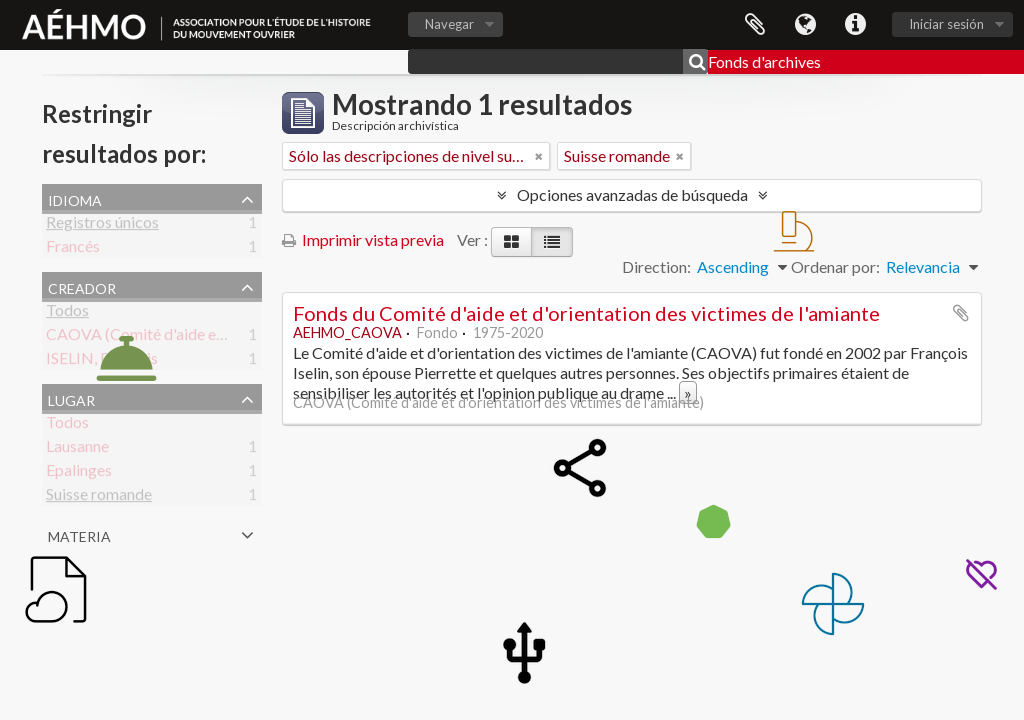  Describe the element at coordinates (713, 522) in the screenshot. I see `a seven-sided shape indicator or badge container` at that location.